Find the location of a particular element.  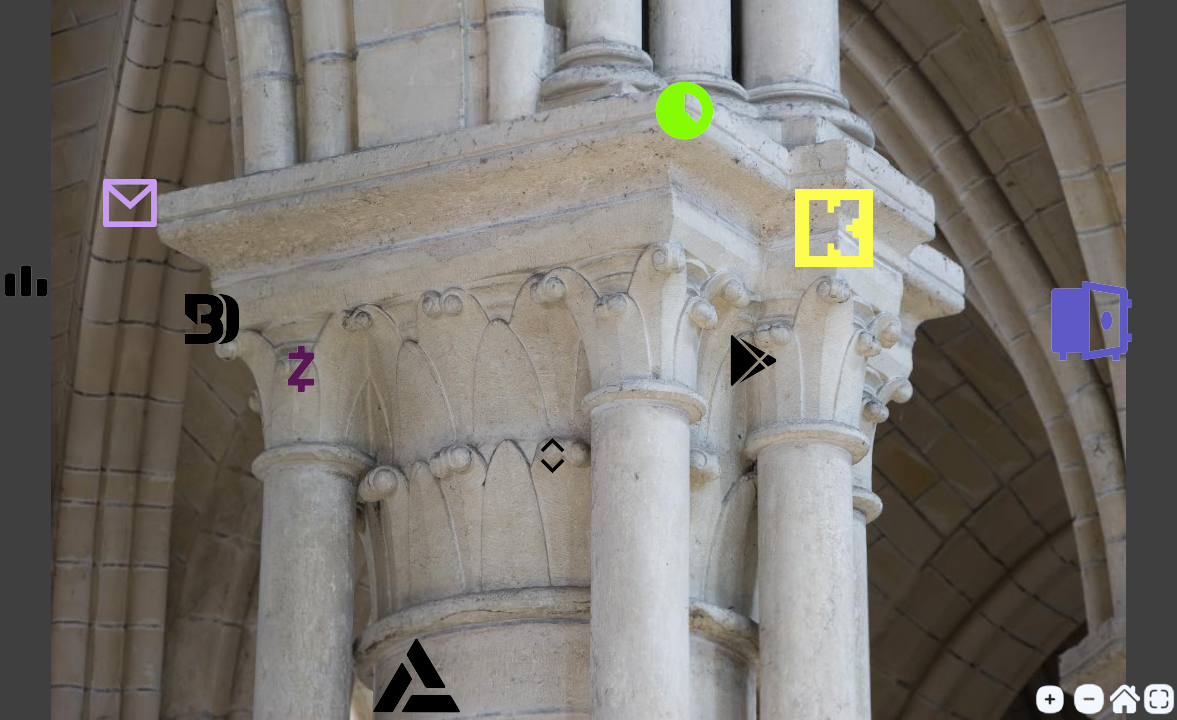

indicates approximately 25% progress complete is located at coordinates (684, 110).